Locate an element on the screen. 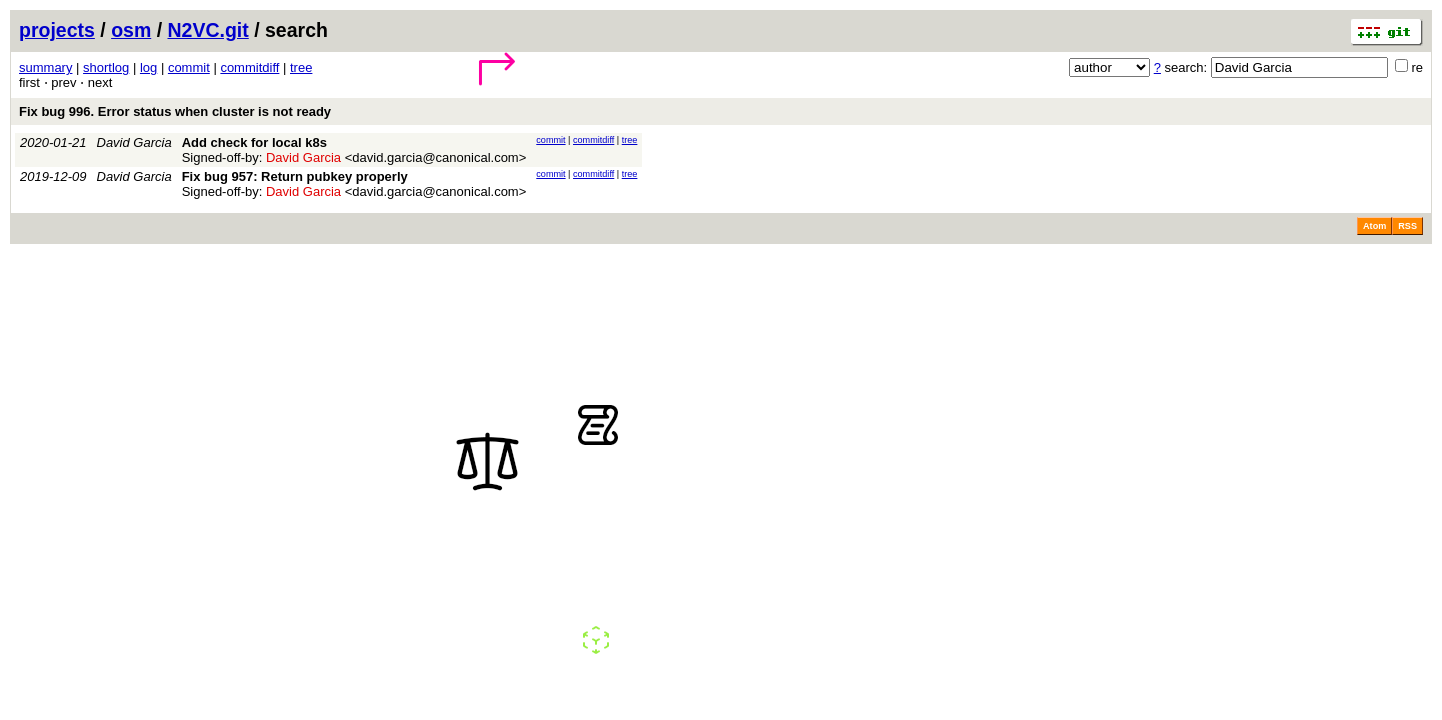 The height and width of the screenshot is (720, 1442). view activity log or history is located at coordinates (598, 425).